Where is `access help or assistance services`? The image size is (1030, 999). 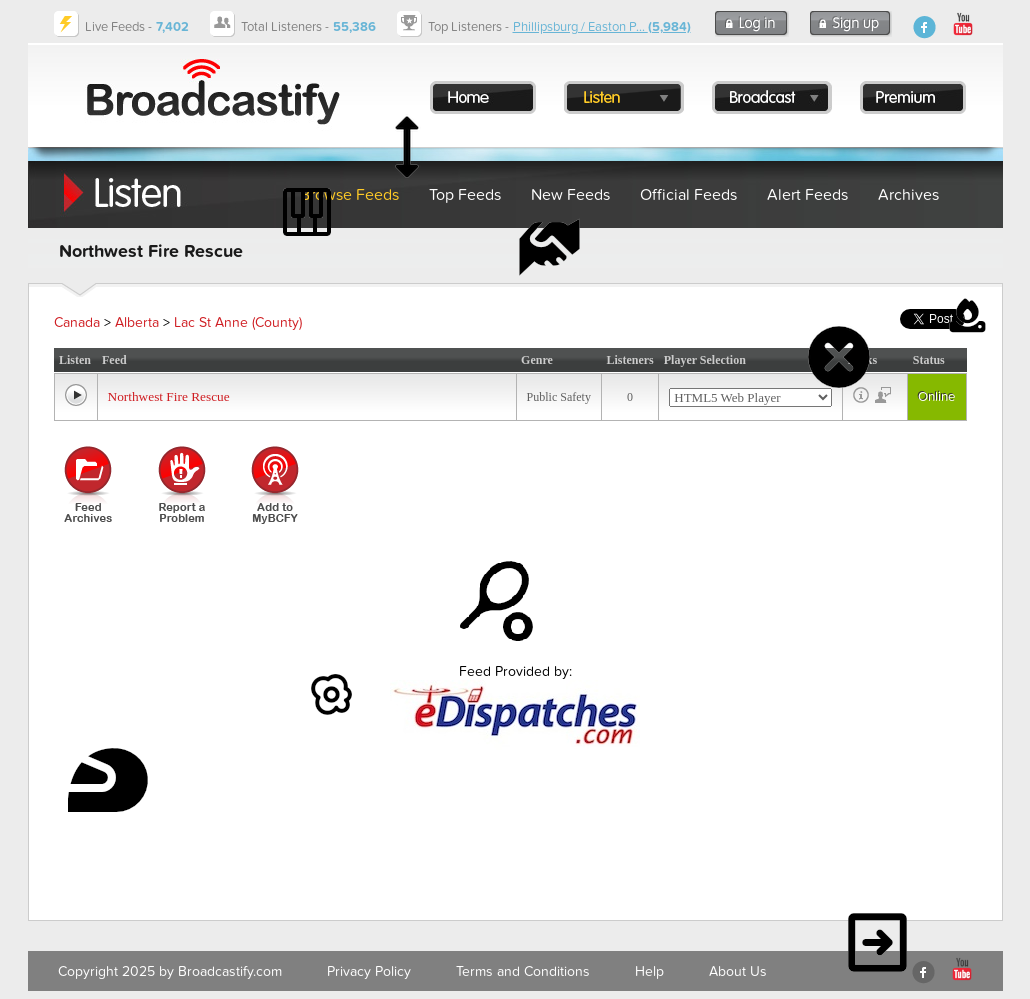
access help or assistance services is located at coordinates (549, 245).